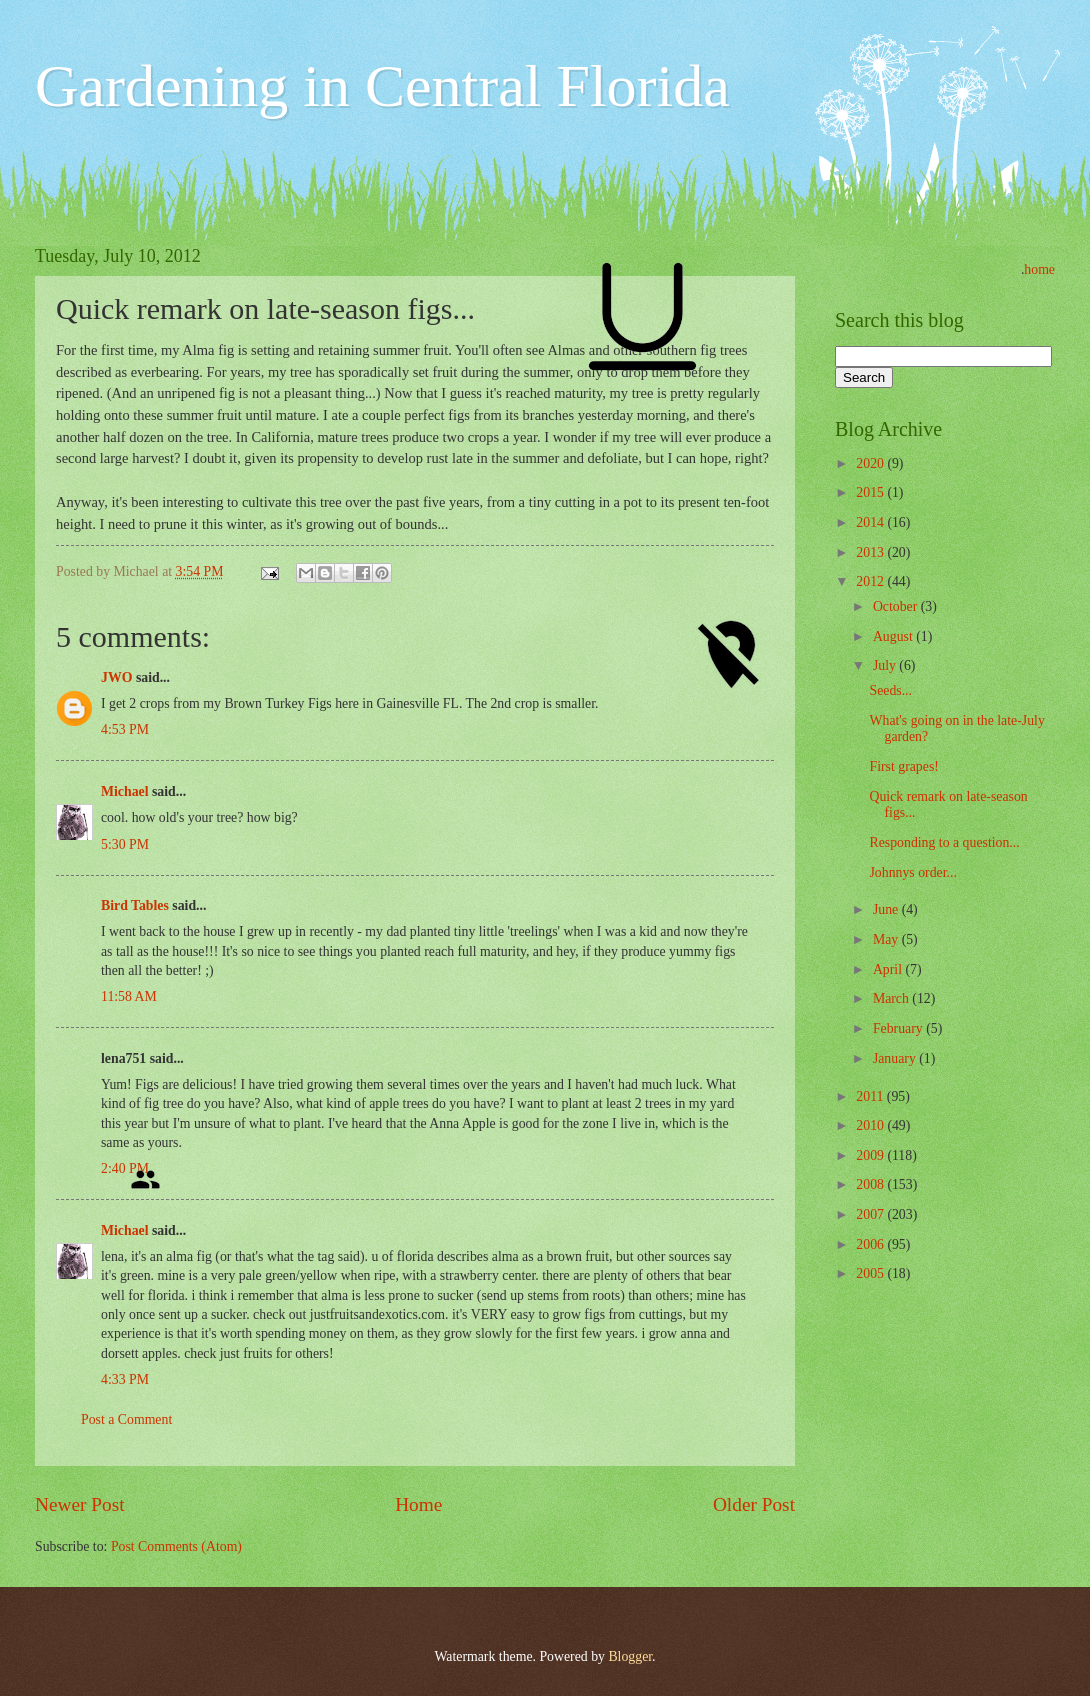 This screenshot has width=1090, height=1696. I want to click on disable location services, so click(731, 654).